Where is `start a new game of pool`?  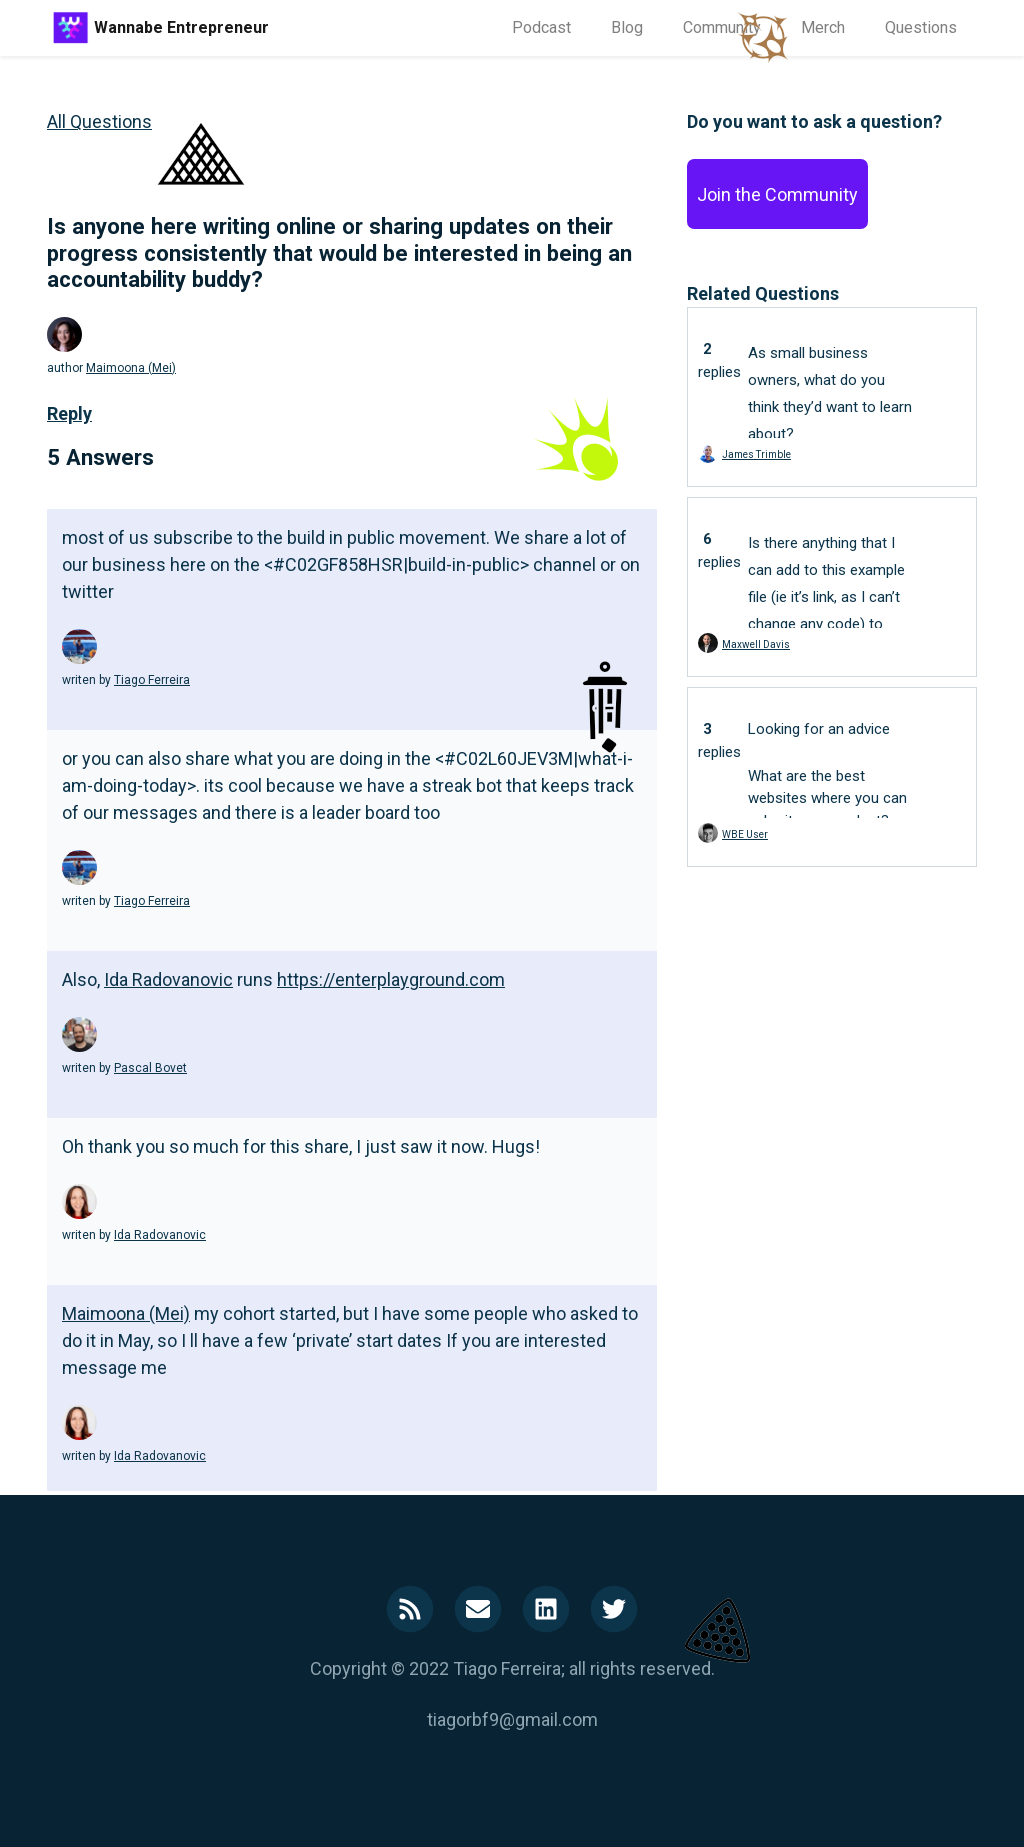
start a new game of pool is located at coordinates (717, 1630).